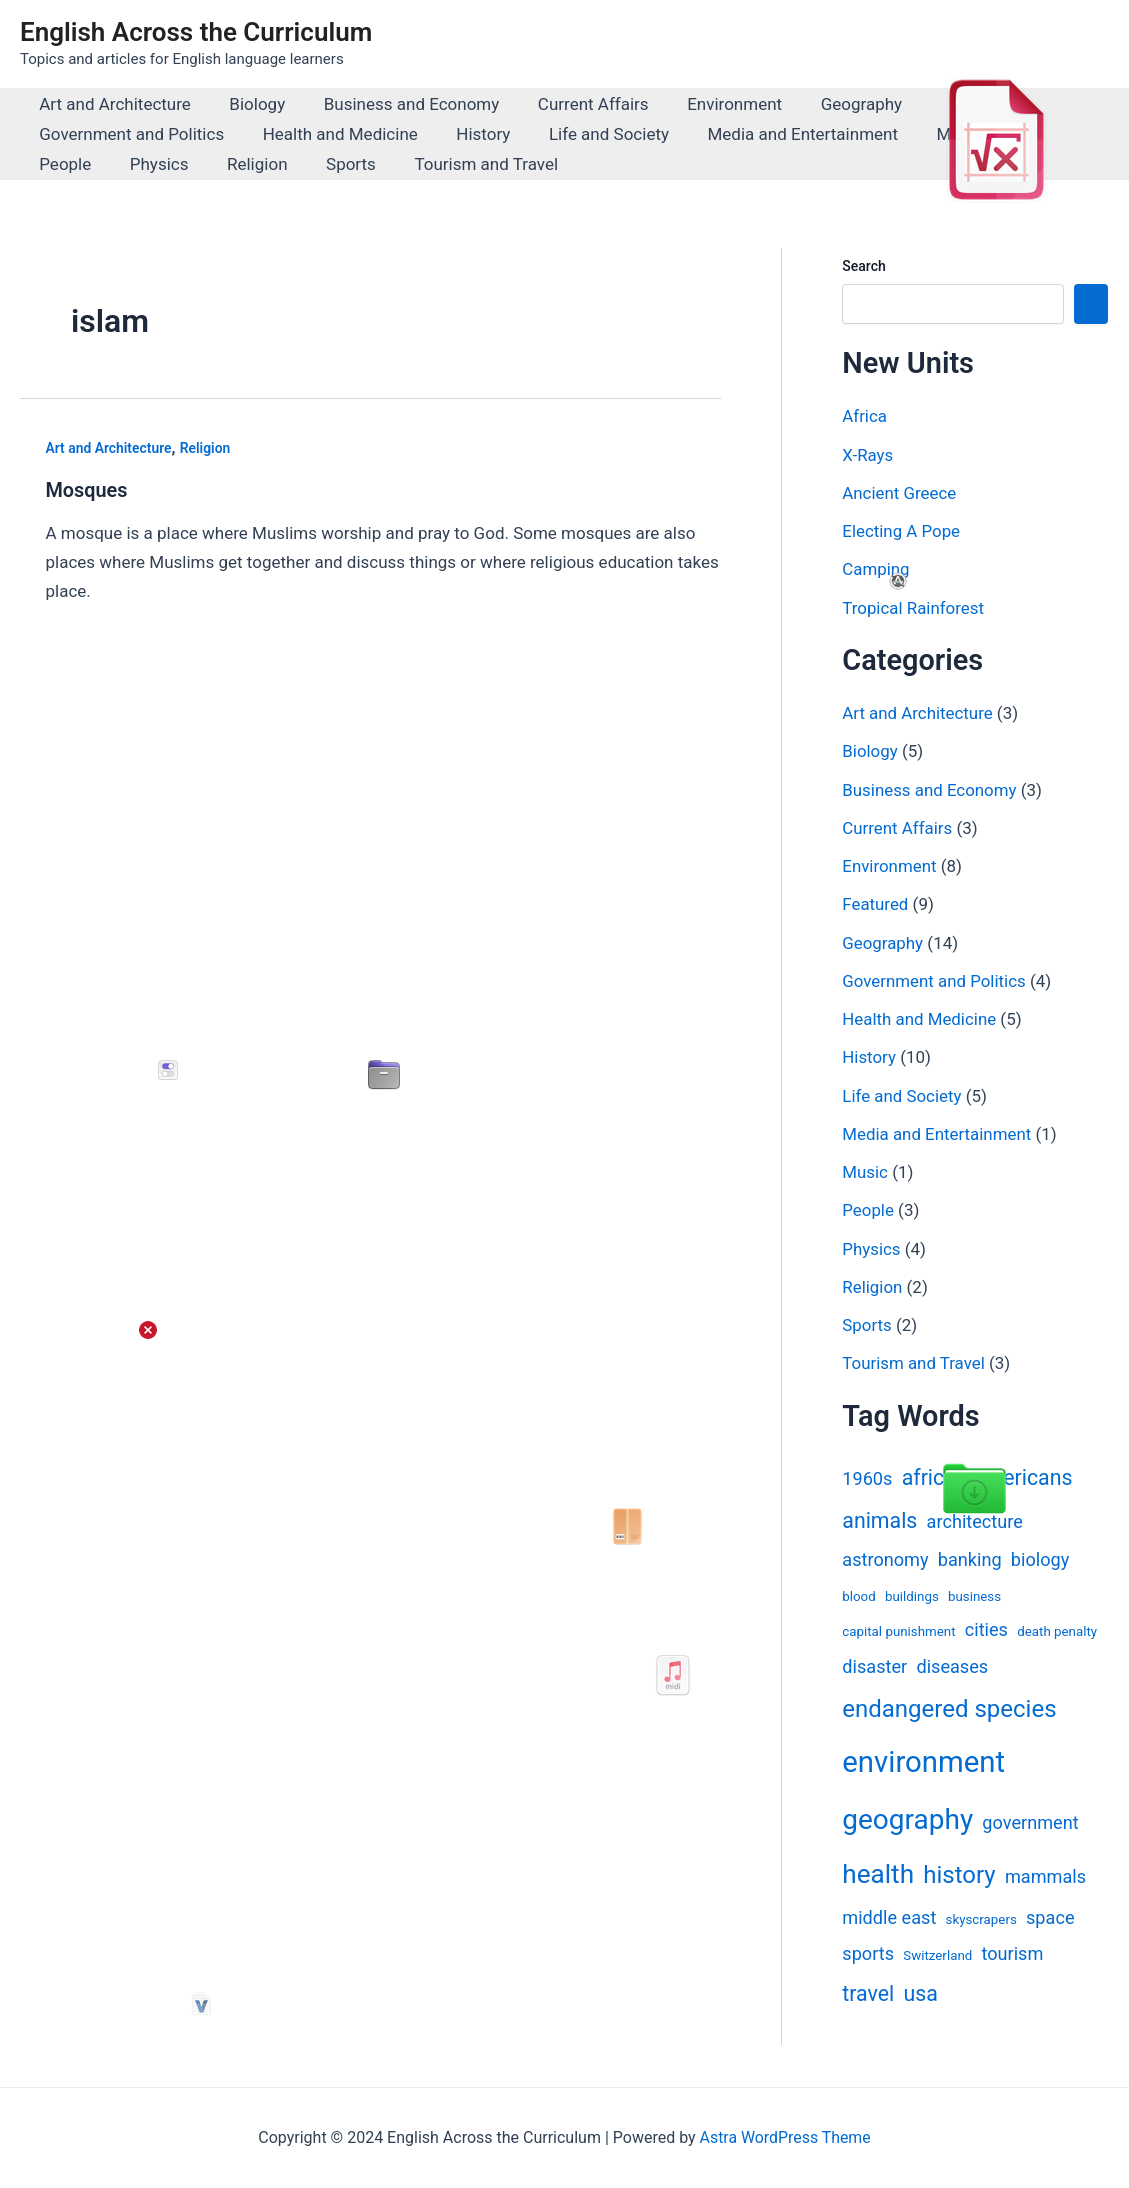  Describe the element at coordinates (201, 2003) in the screenshot. I see `a v programming language source file` at that location.